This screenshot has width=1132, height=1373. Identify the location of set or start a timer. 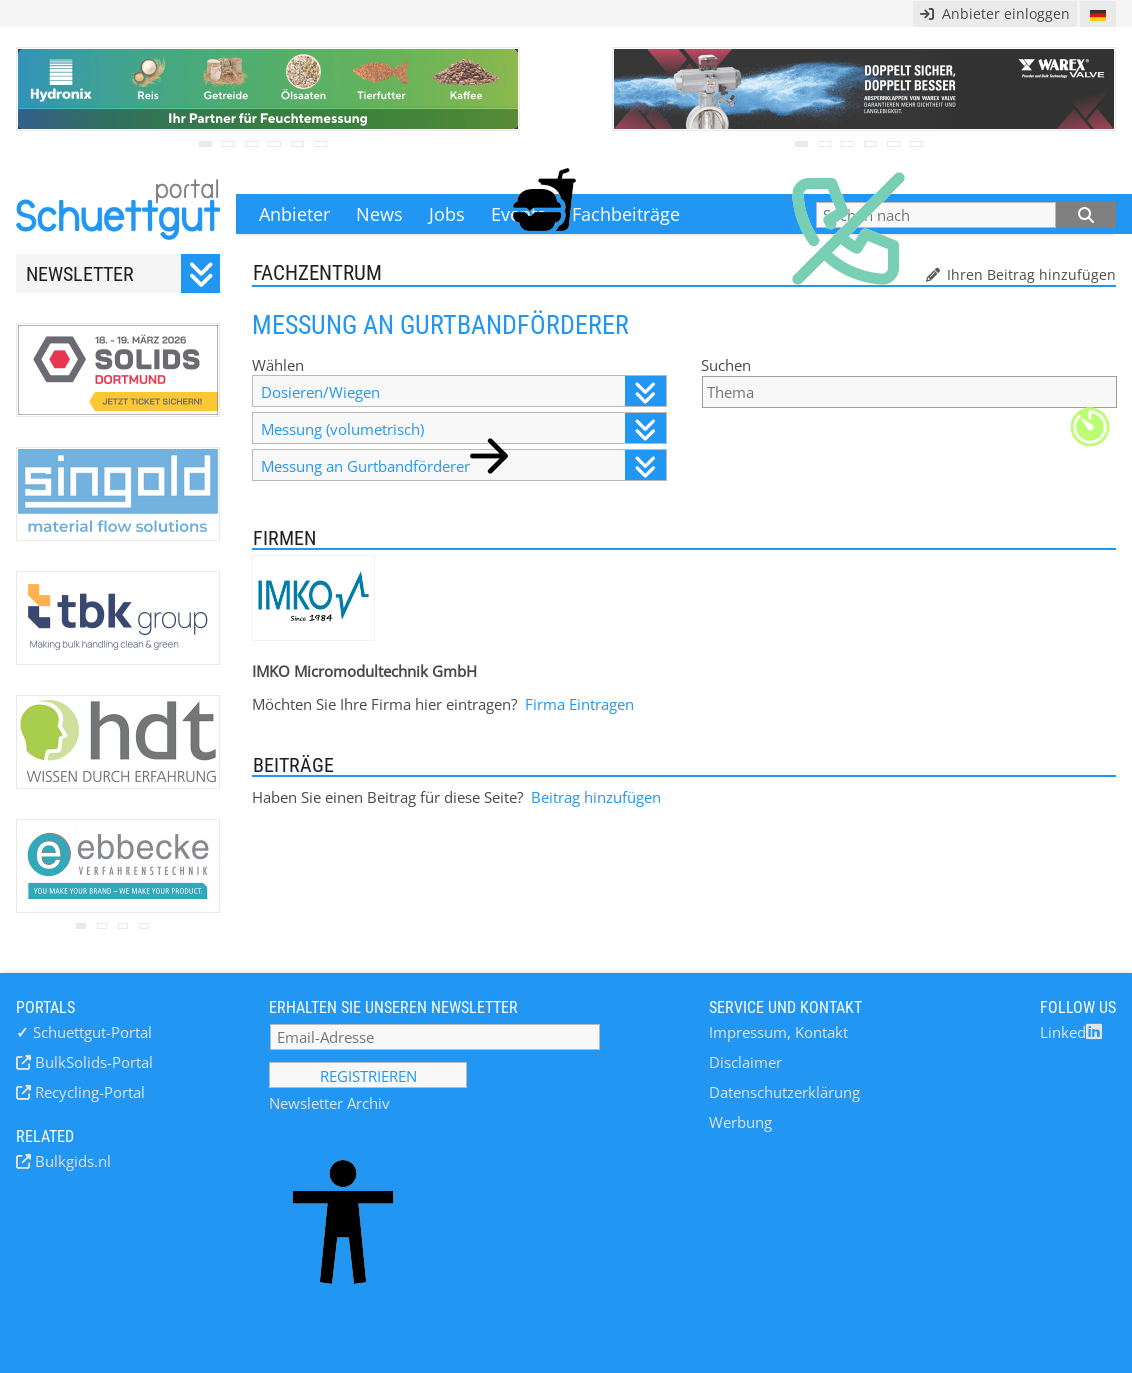
(1090, 427).